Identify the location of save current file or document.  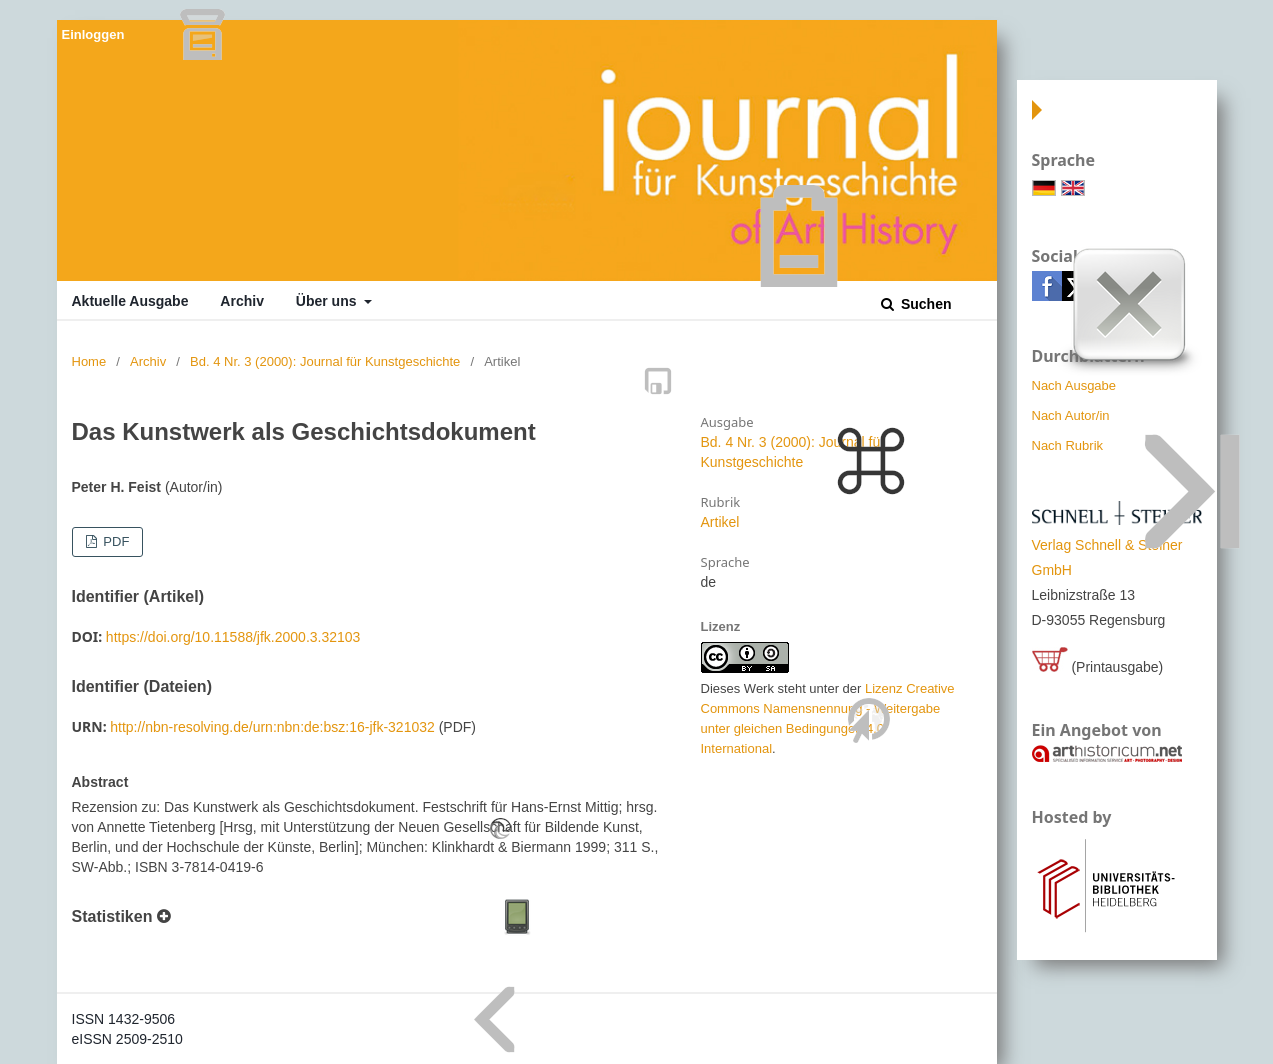
(658, 381).